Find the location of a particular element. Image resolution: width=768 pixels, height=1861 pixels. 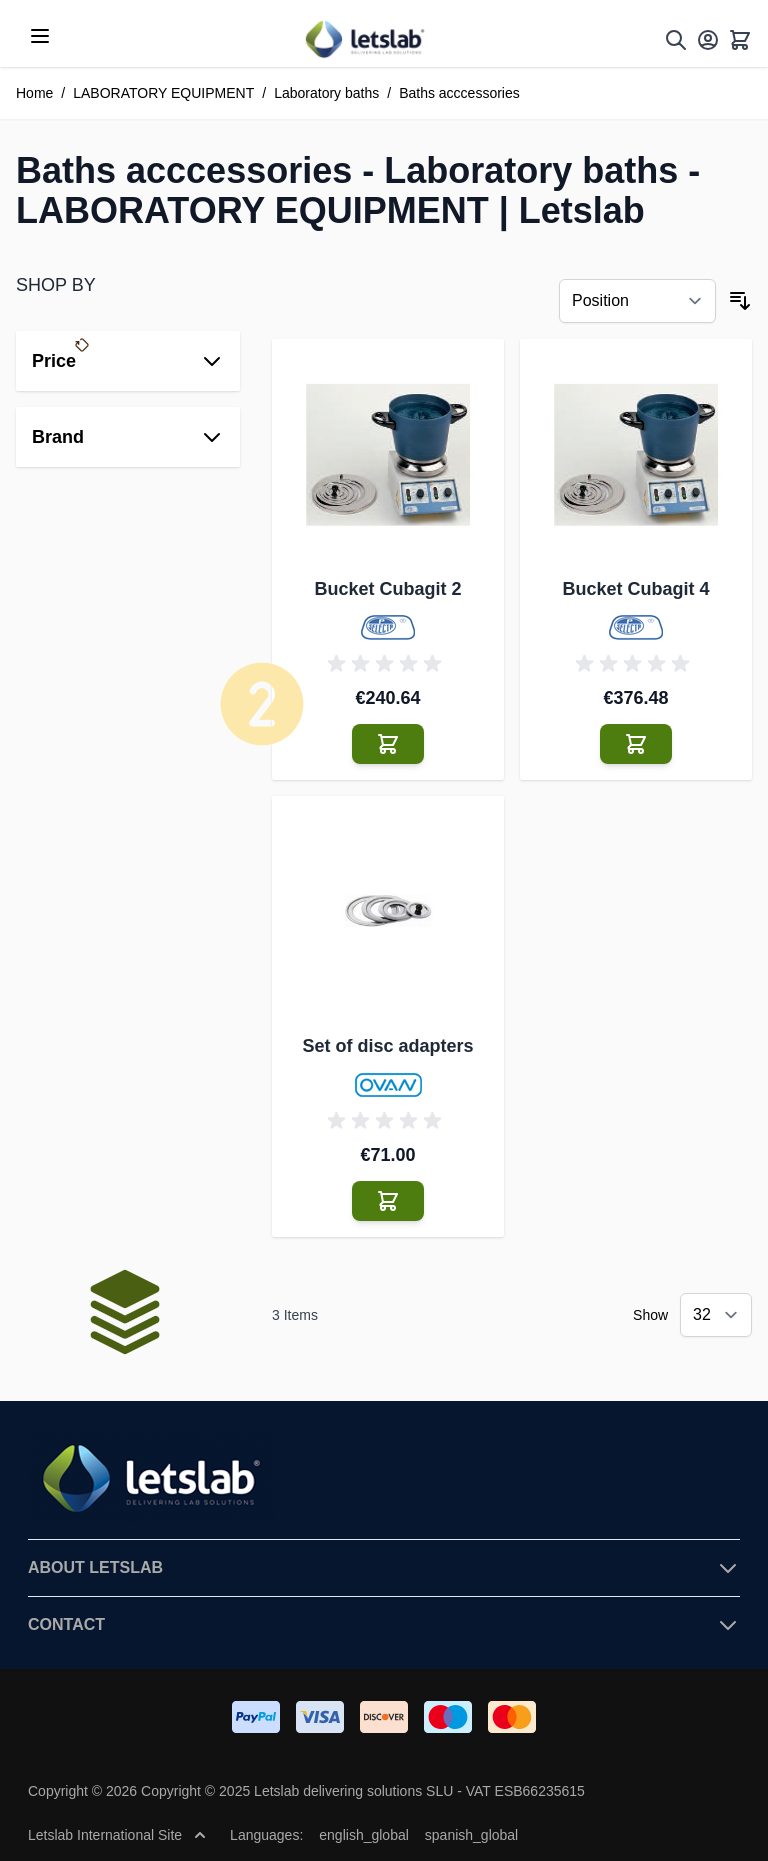

view layered content or stacked items is located at coordinates (125, 1312).